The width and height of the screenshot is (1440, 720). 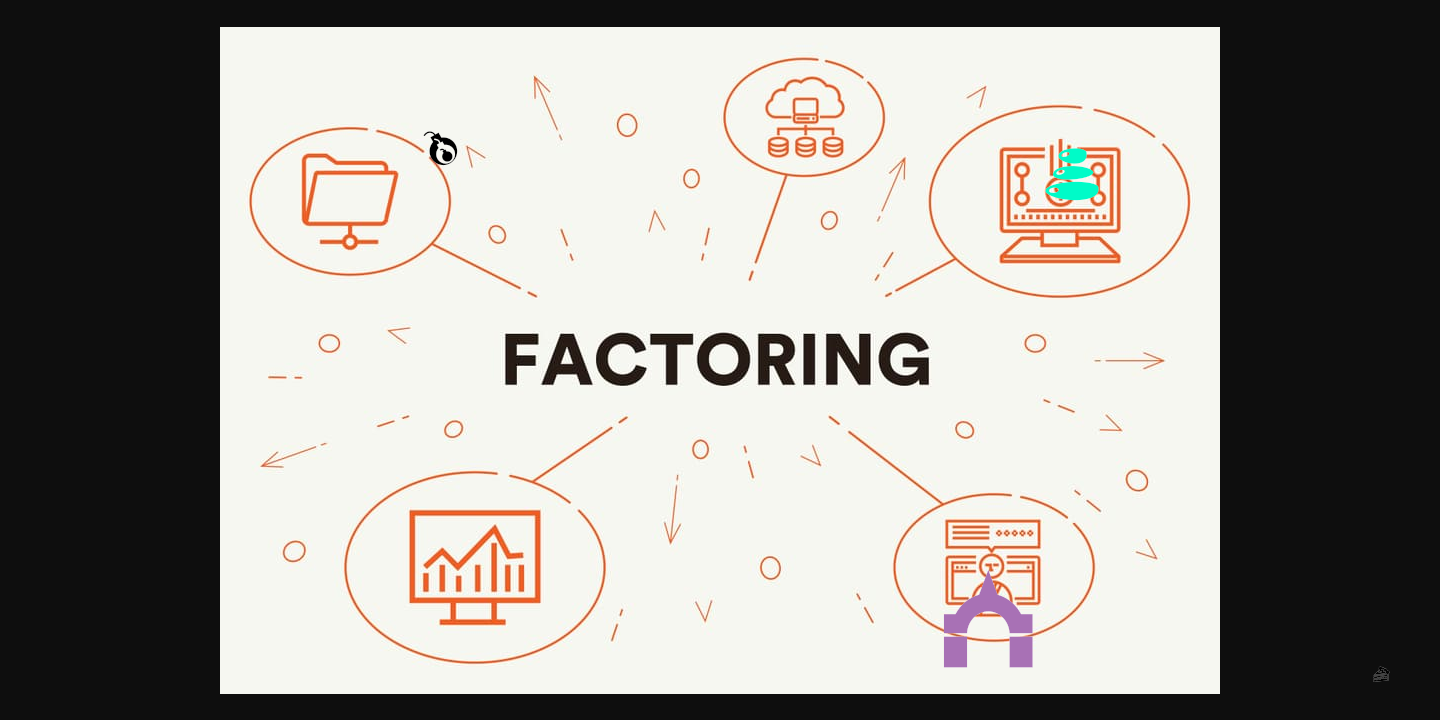 What do you see at coordinates (1072, 168) in the screenshot?
I see `access meditation or mindfulness features` at bounding box center [1072, 168].